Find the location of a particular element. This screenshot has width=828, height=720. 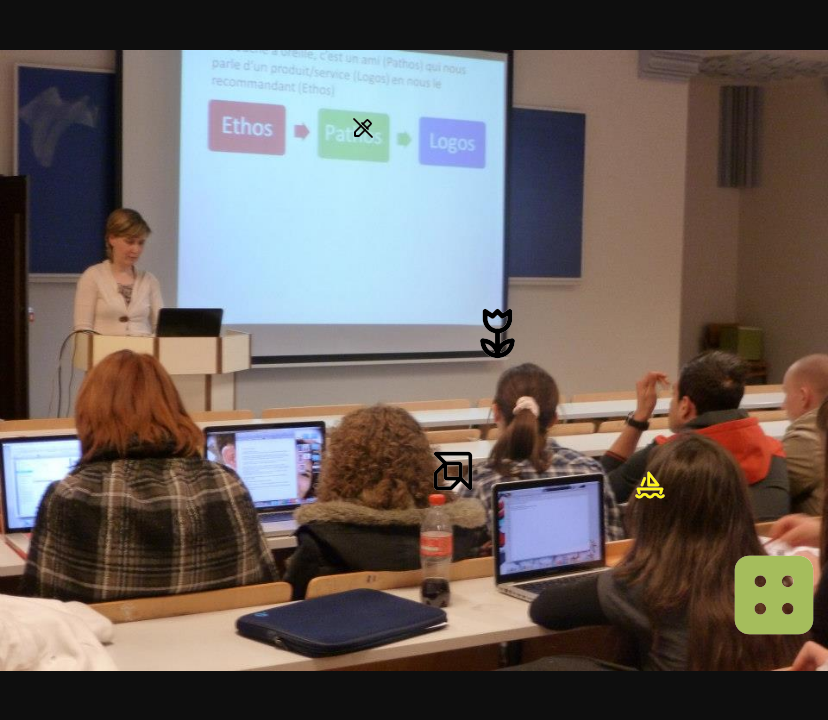

enable macro or close-up photography mode is located at coordinates (497, 333).